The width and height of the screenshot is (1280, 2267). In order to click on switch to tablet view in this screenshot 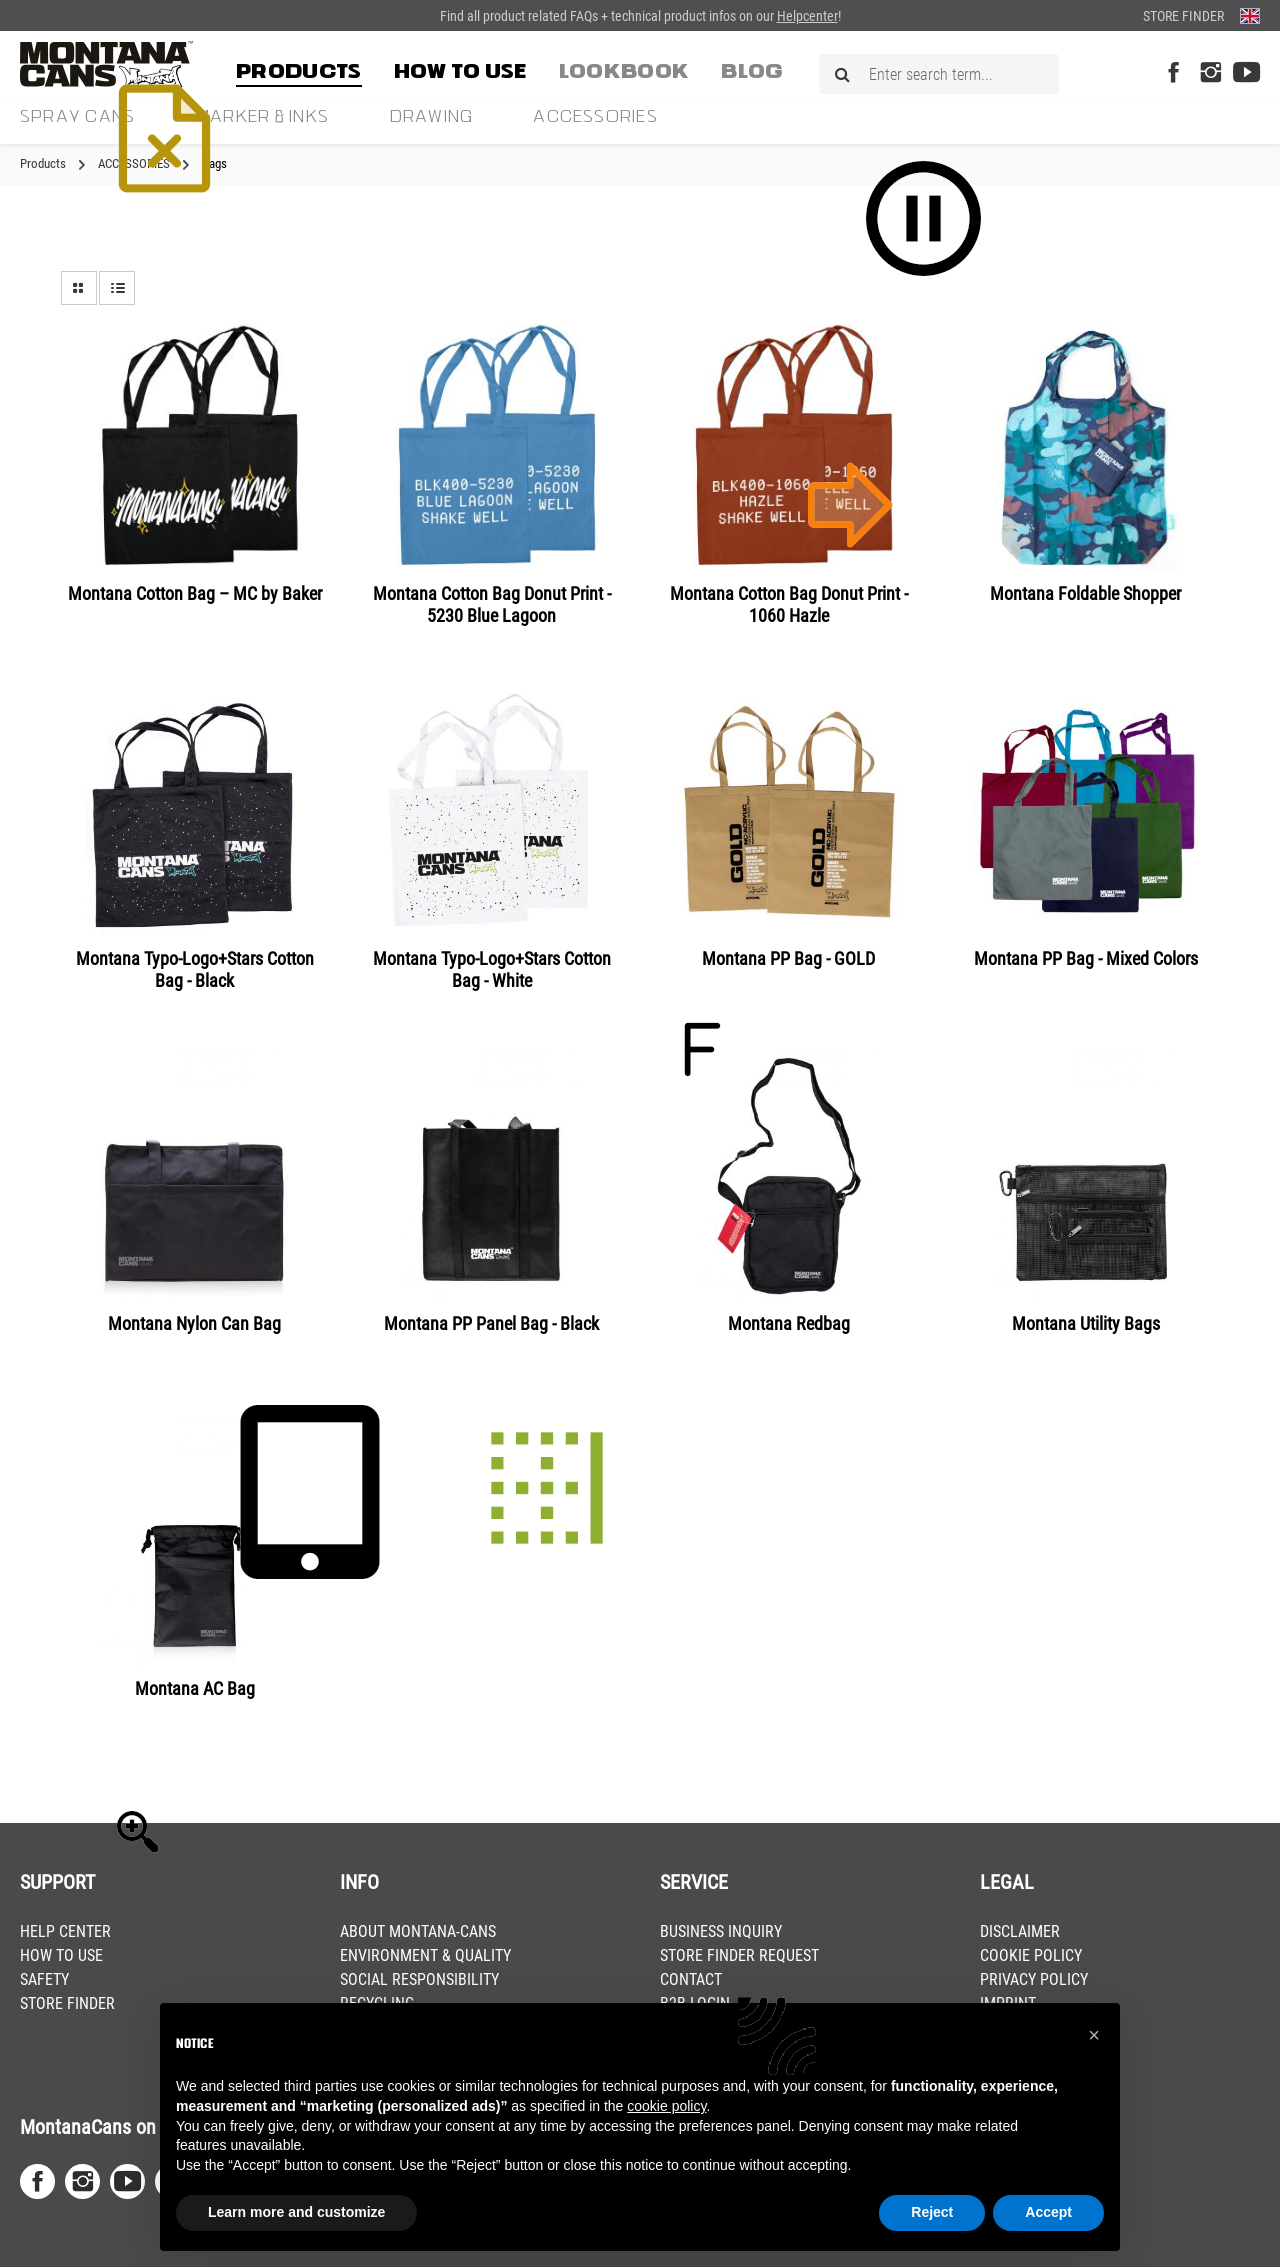, I will do `click(310, 1492)`.